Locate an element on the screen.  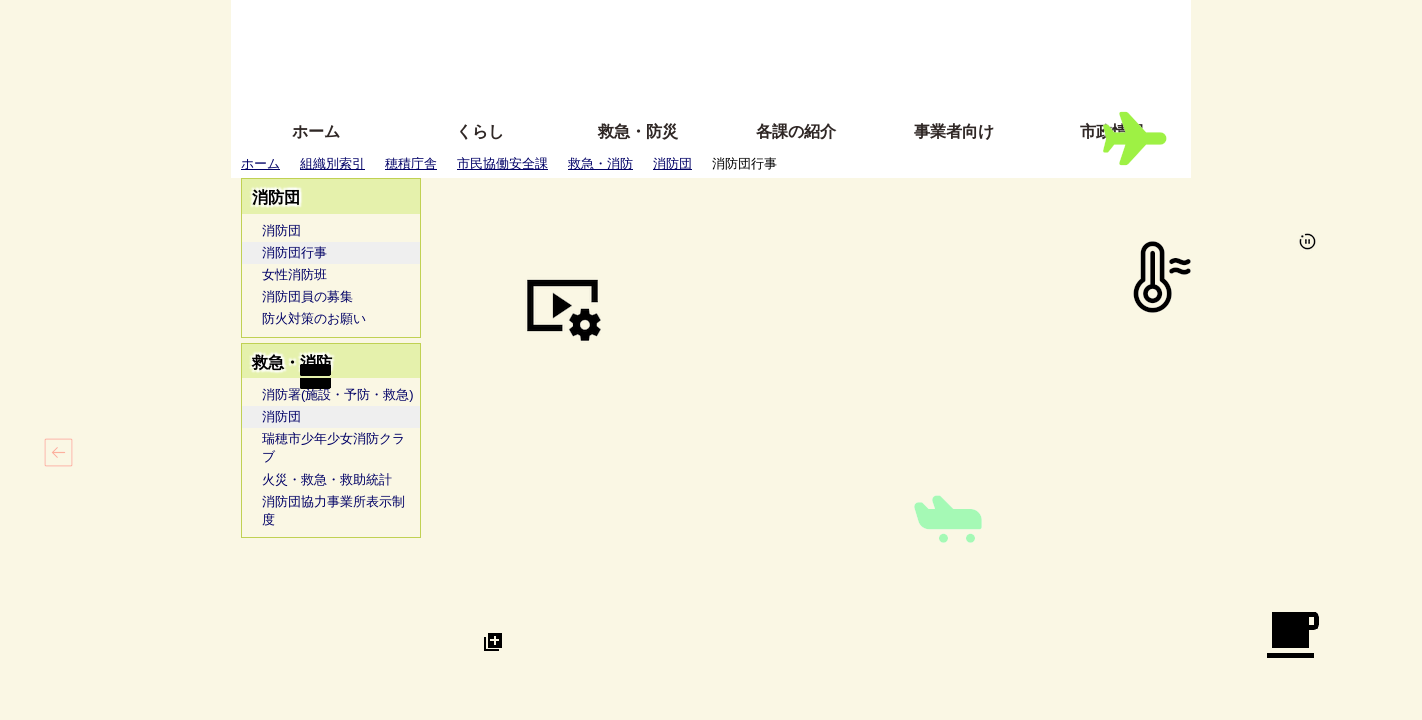
adjust video playback settings is located at coordinates (562, 305).